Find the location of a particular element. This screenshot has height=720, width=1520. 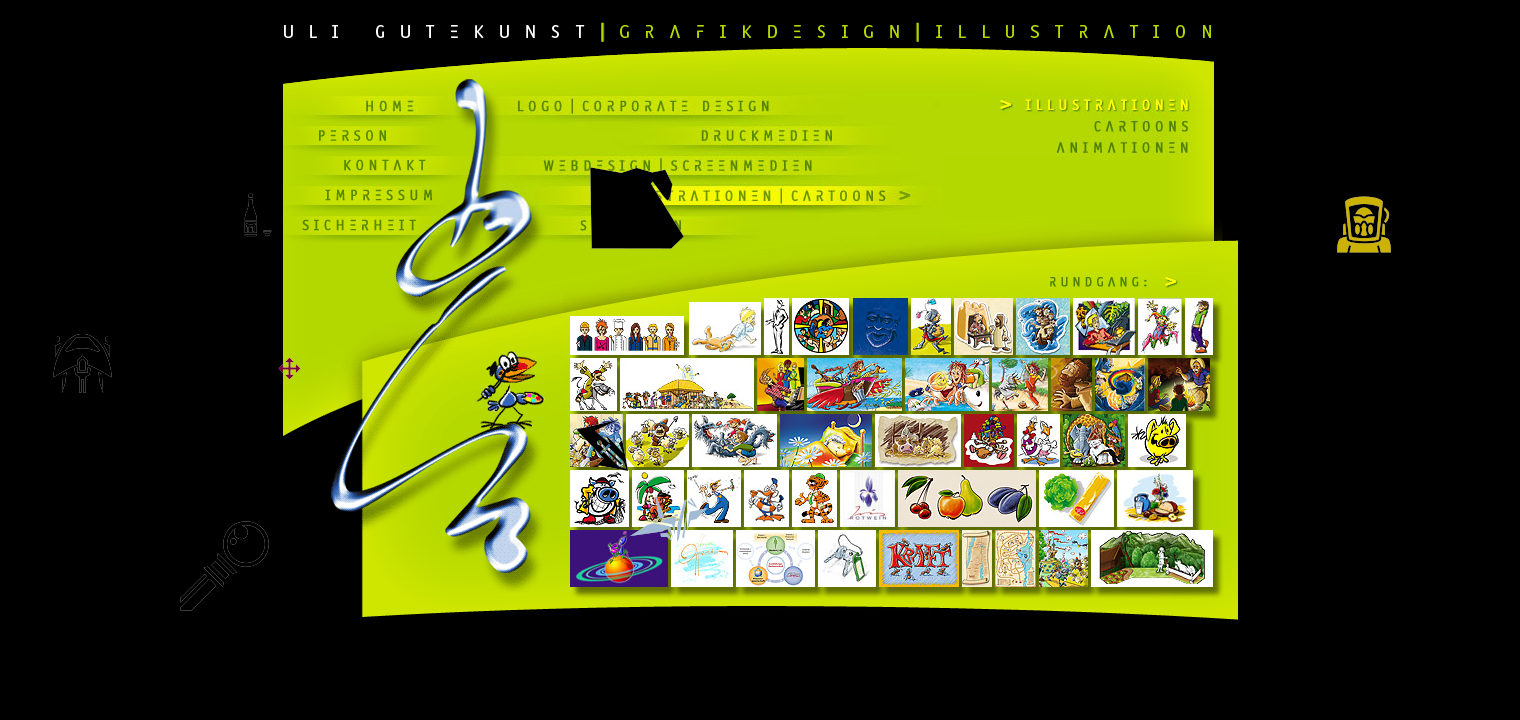

indicates hazardous material or contamination zone is located at coordinates (1364, 223).